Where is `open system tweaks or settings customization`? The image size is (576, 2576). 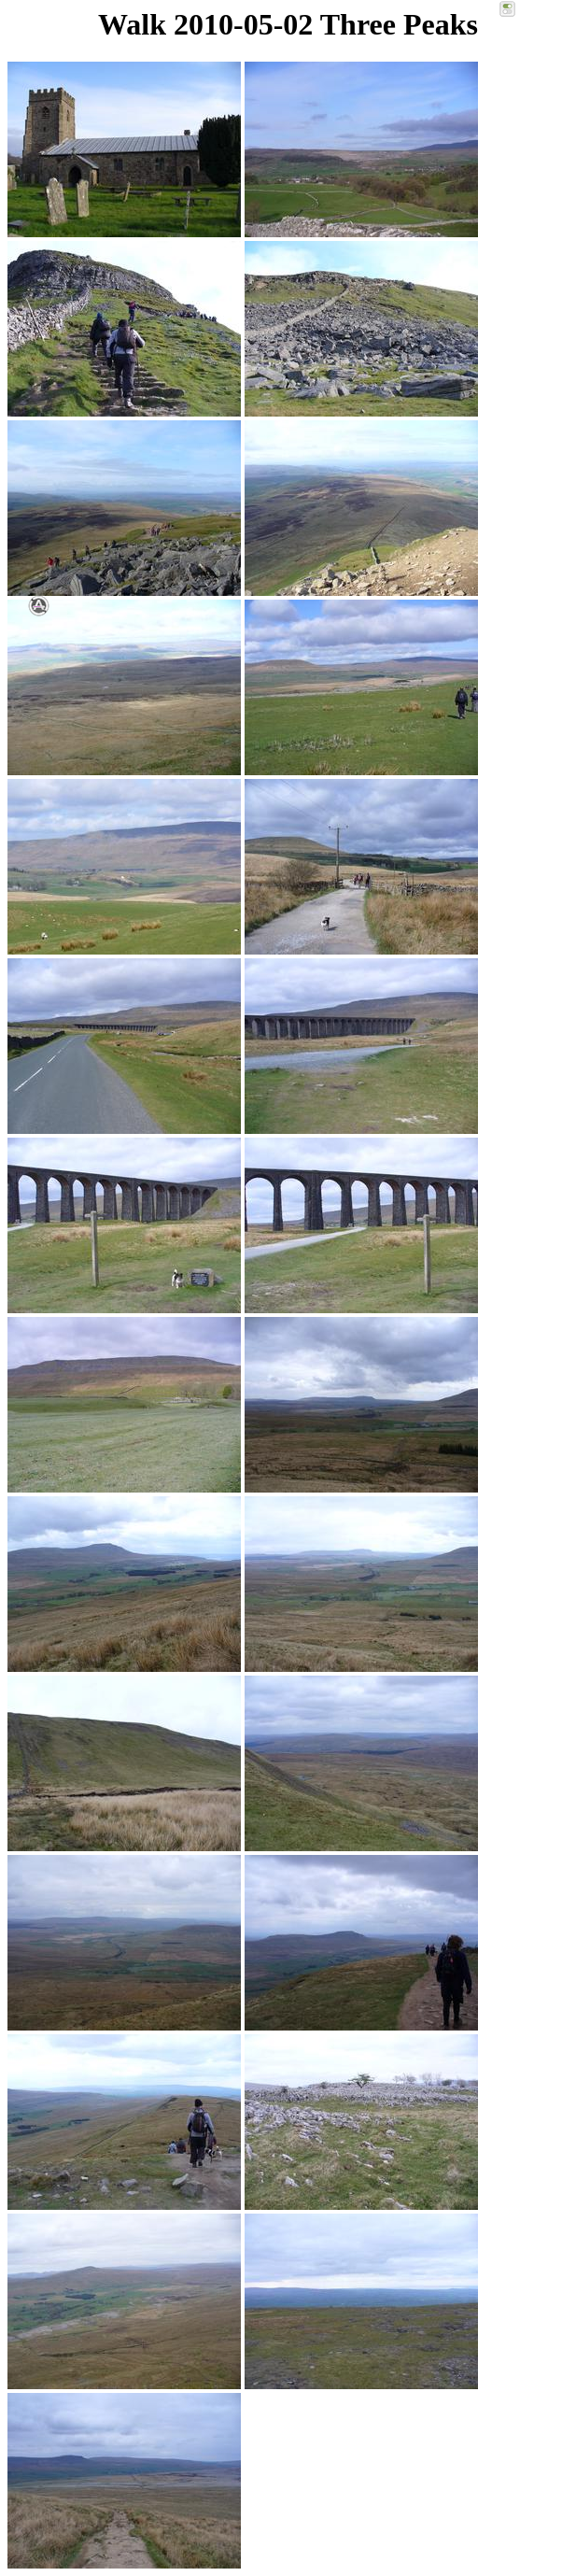
open system tweaks or settings customization is located at coordinates (507, 8).